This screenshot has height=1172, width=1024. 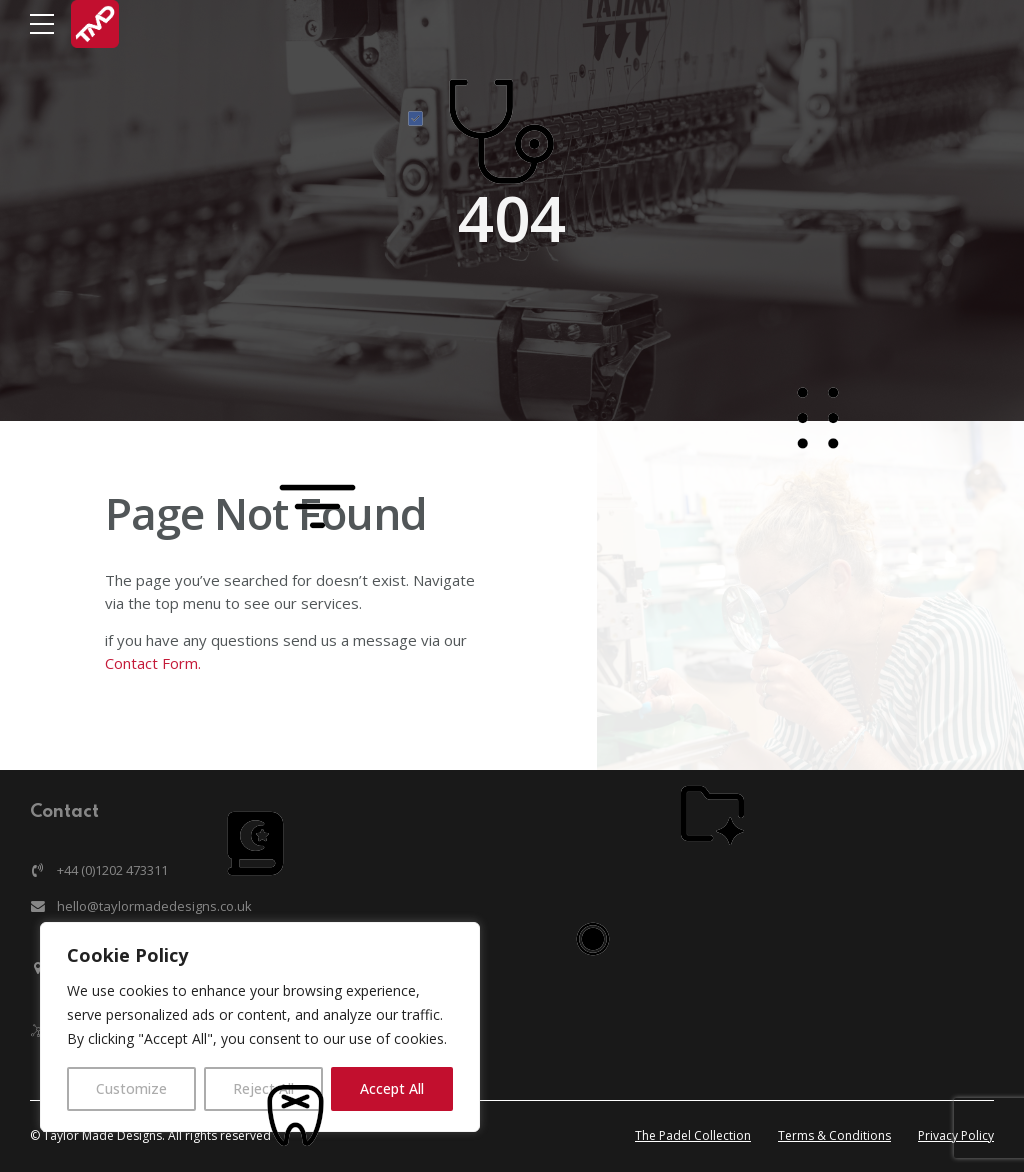 I want to click on selected option in a radio button group, so click(x=593, y=939).